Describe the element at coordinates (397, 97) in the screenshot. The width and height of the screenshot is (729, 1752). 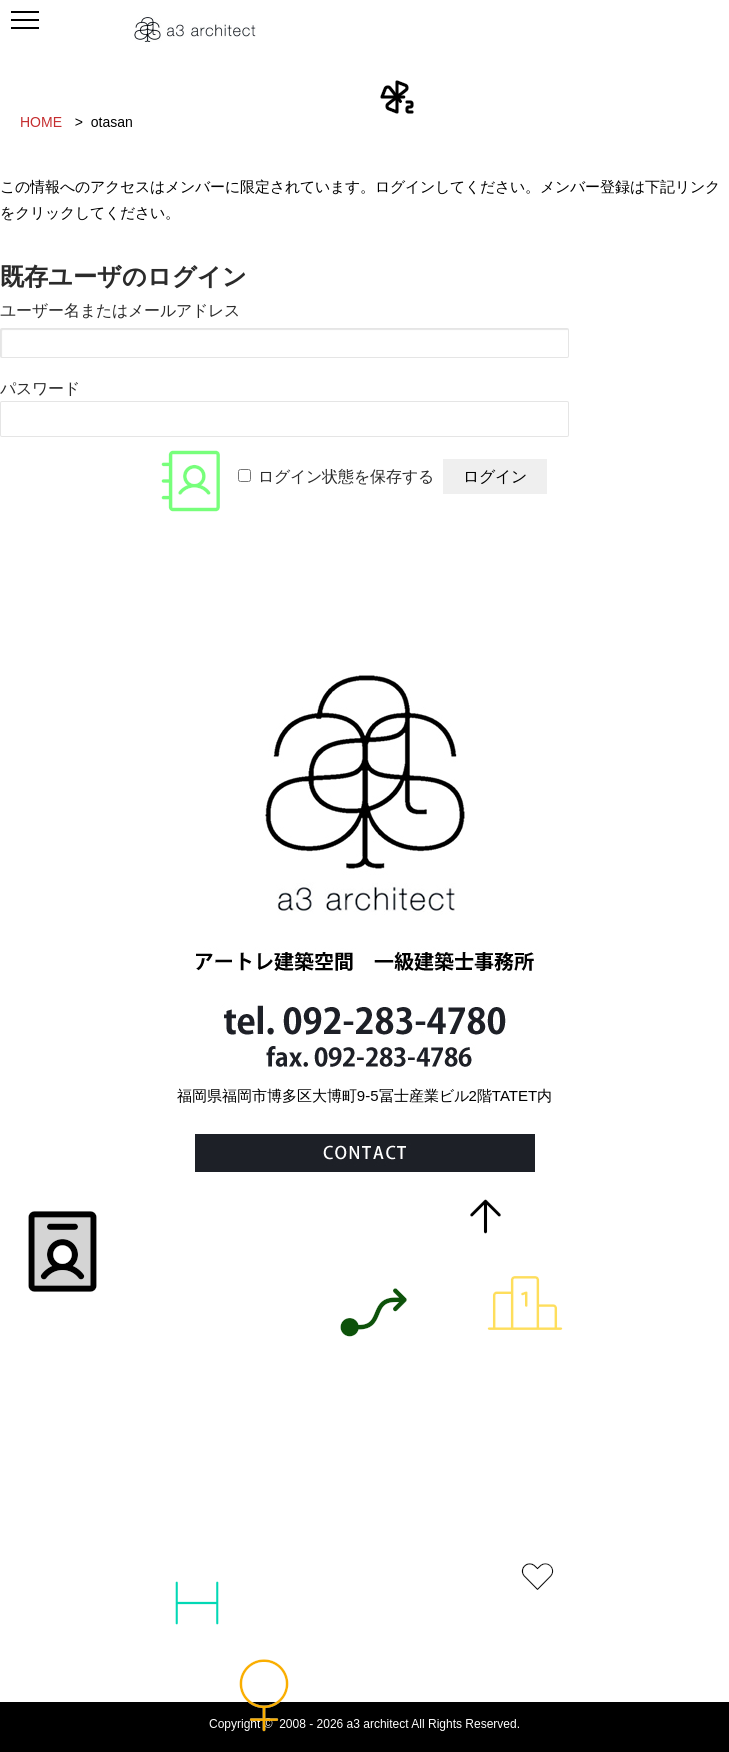
I see `adjust car fan to speed level 2` at that location.